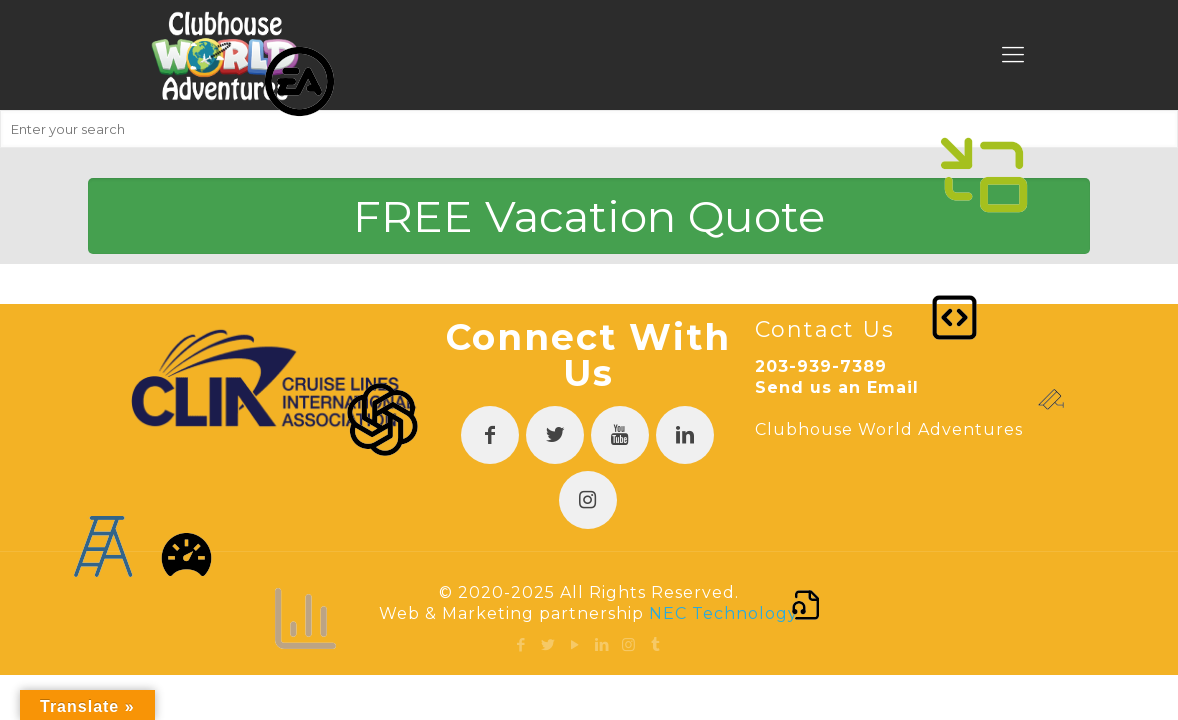 The image size is (1178, 720). Describe the element at coordinates (807, 605) in the screenshot. I see `open an audio file` at that location.